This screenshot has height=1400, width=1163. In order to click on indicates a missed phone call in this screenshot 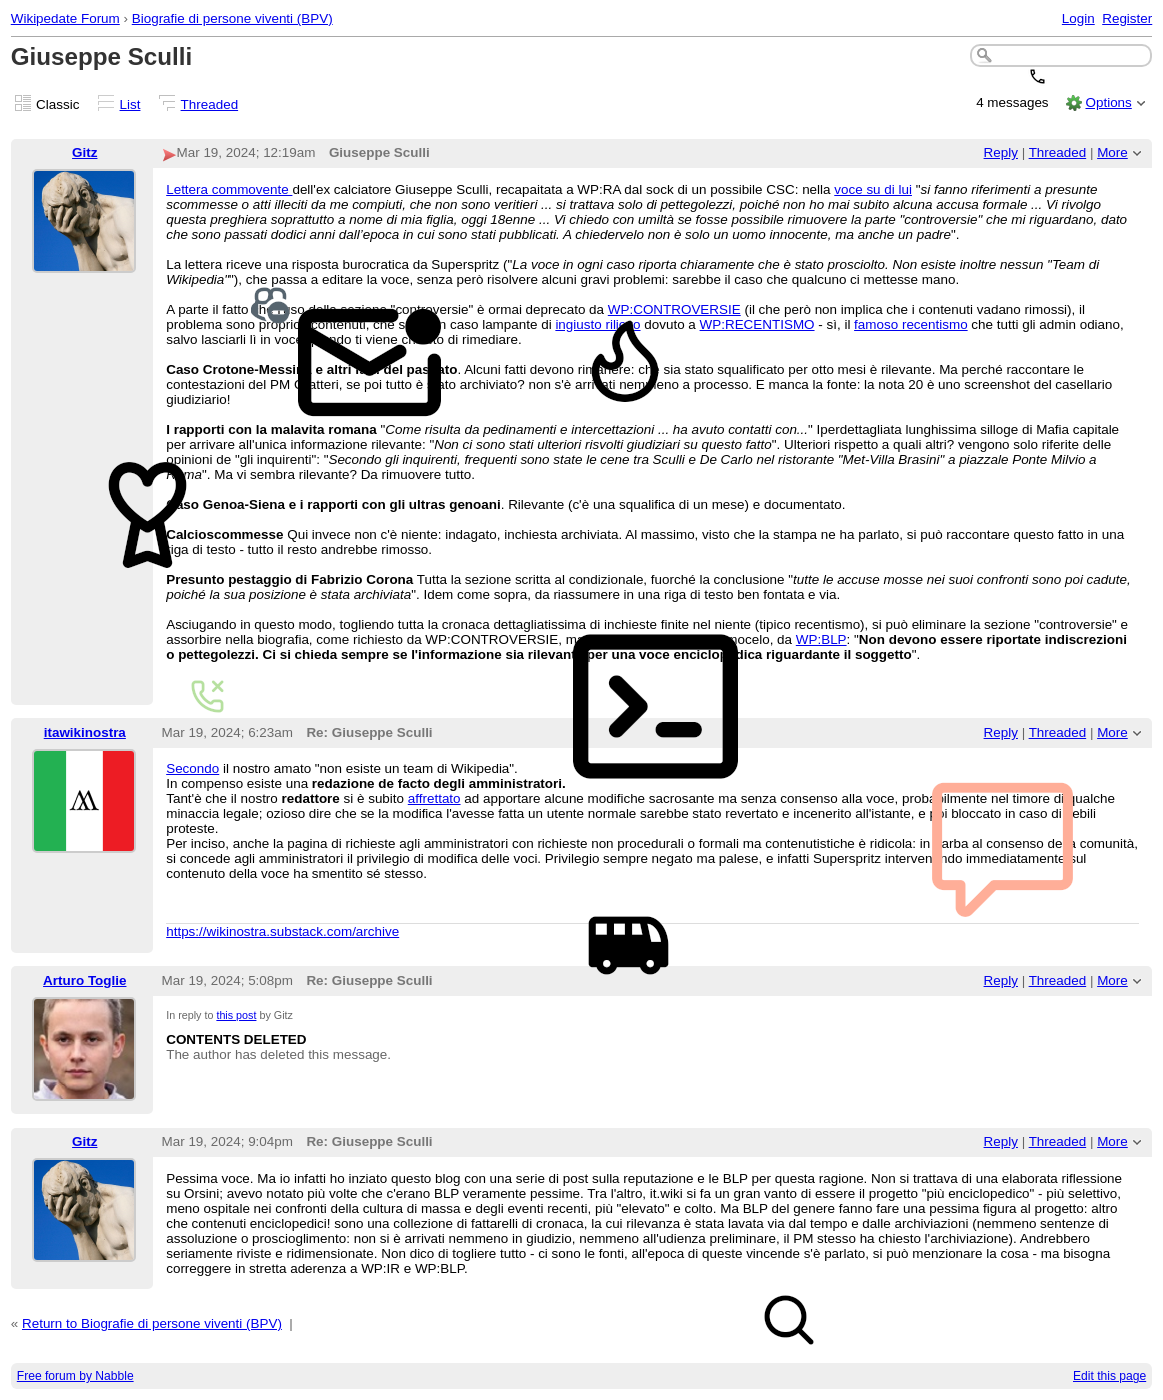, I will do `click(207, 696)`.